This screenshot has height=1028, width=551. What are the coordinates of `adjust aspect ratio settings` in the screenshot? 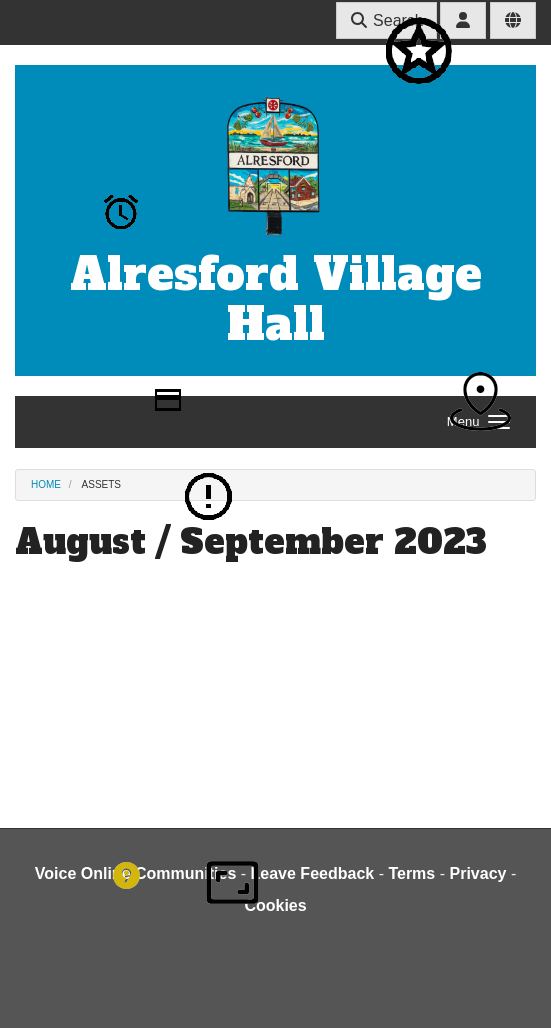 It's located at (232, 882).